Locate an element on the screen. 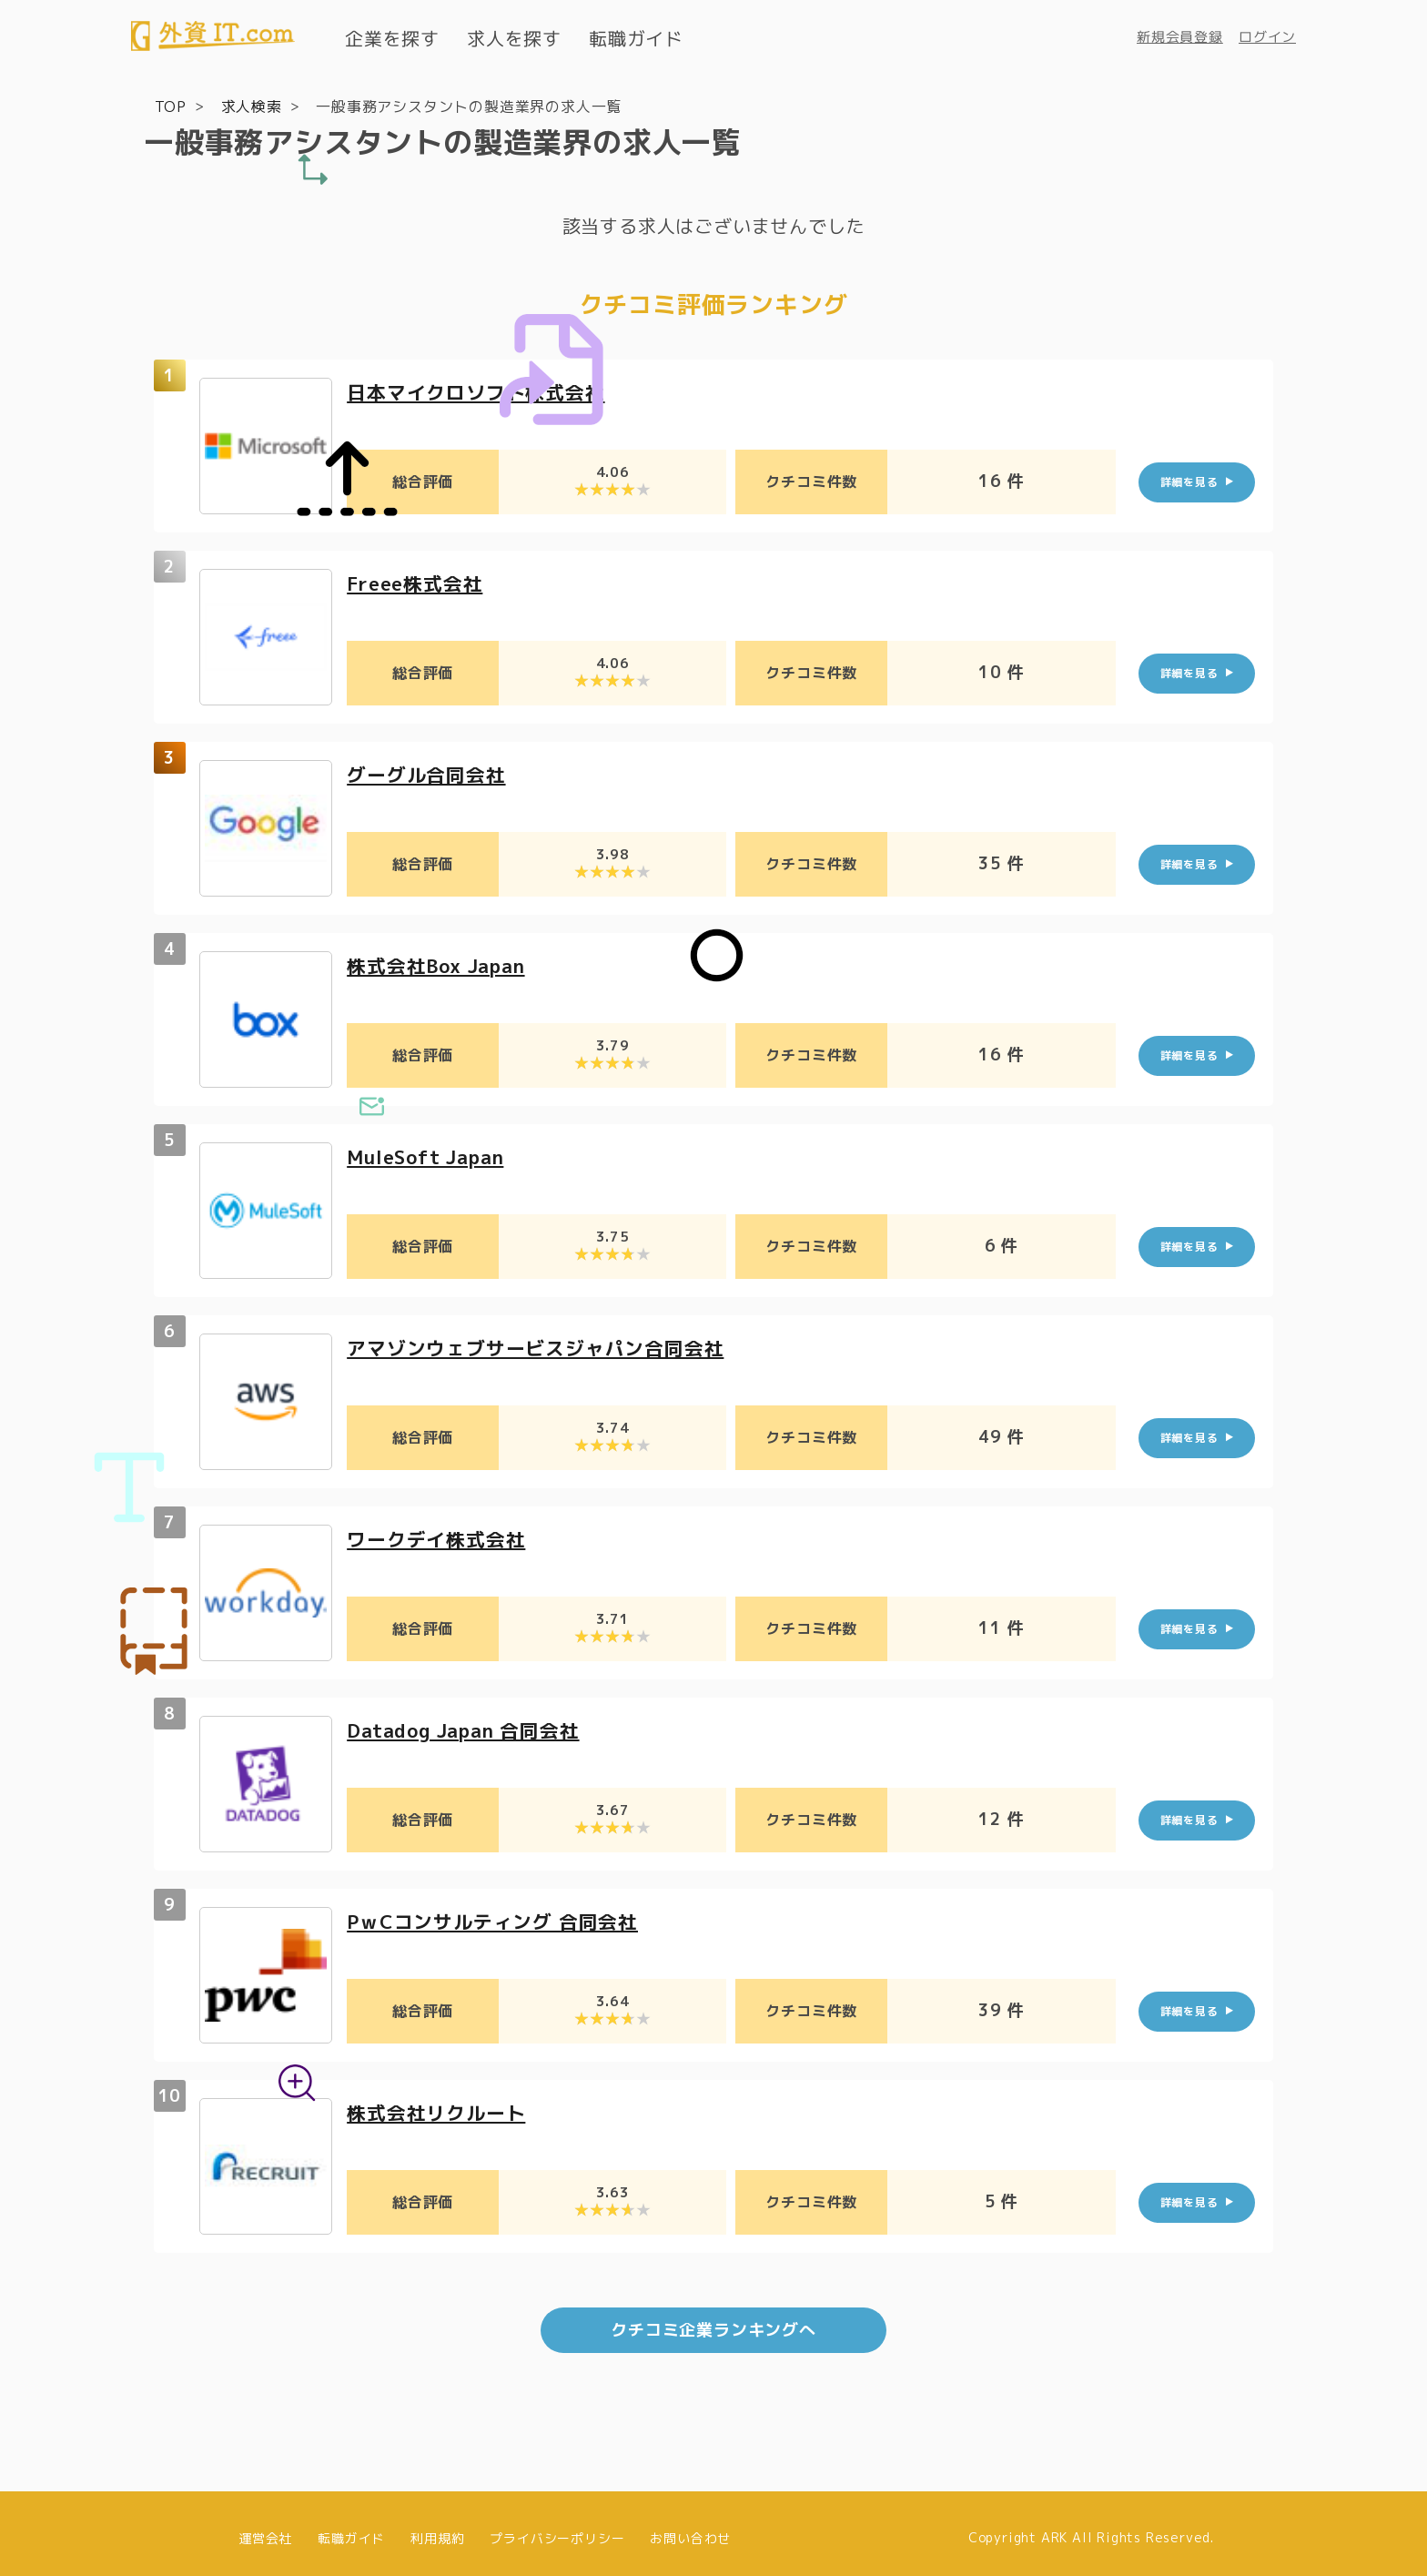 Image resolution: width=1427 pixels, height=2576 pixels. indicates an unread or new item is located at coordinates (716, 955).